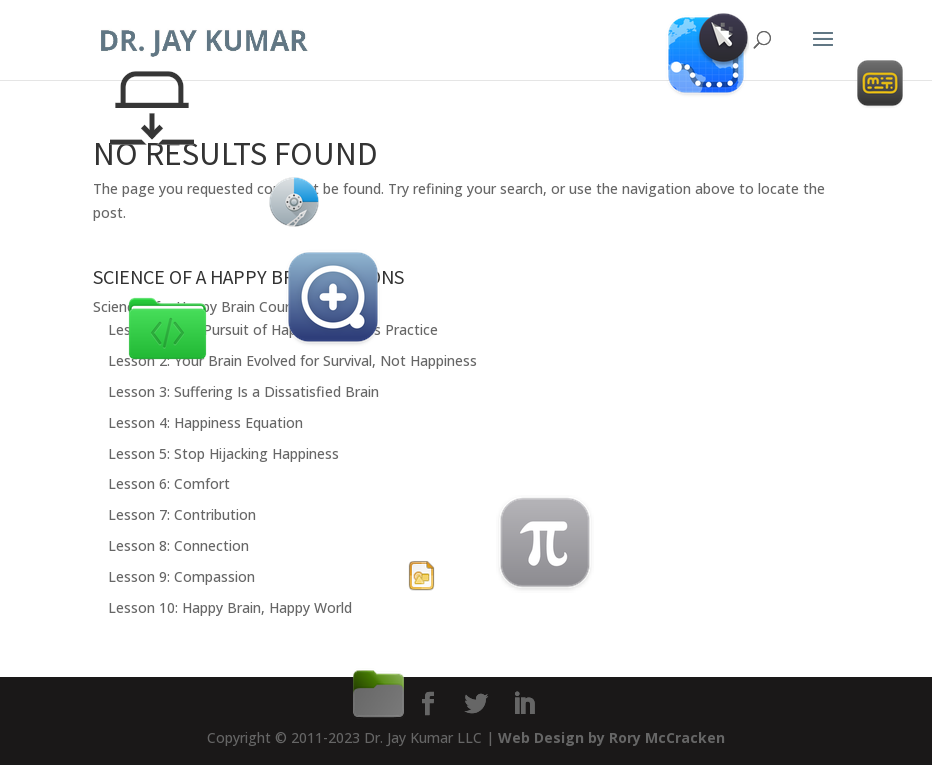  I want to click on open synology assistant app, so click(333, 297).